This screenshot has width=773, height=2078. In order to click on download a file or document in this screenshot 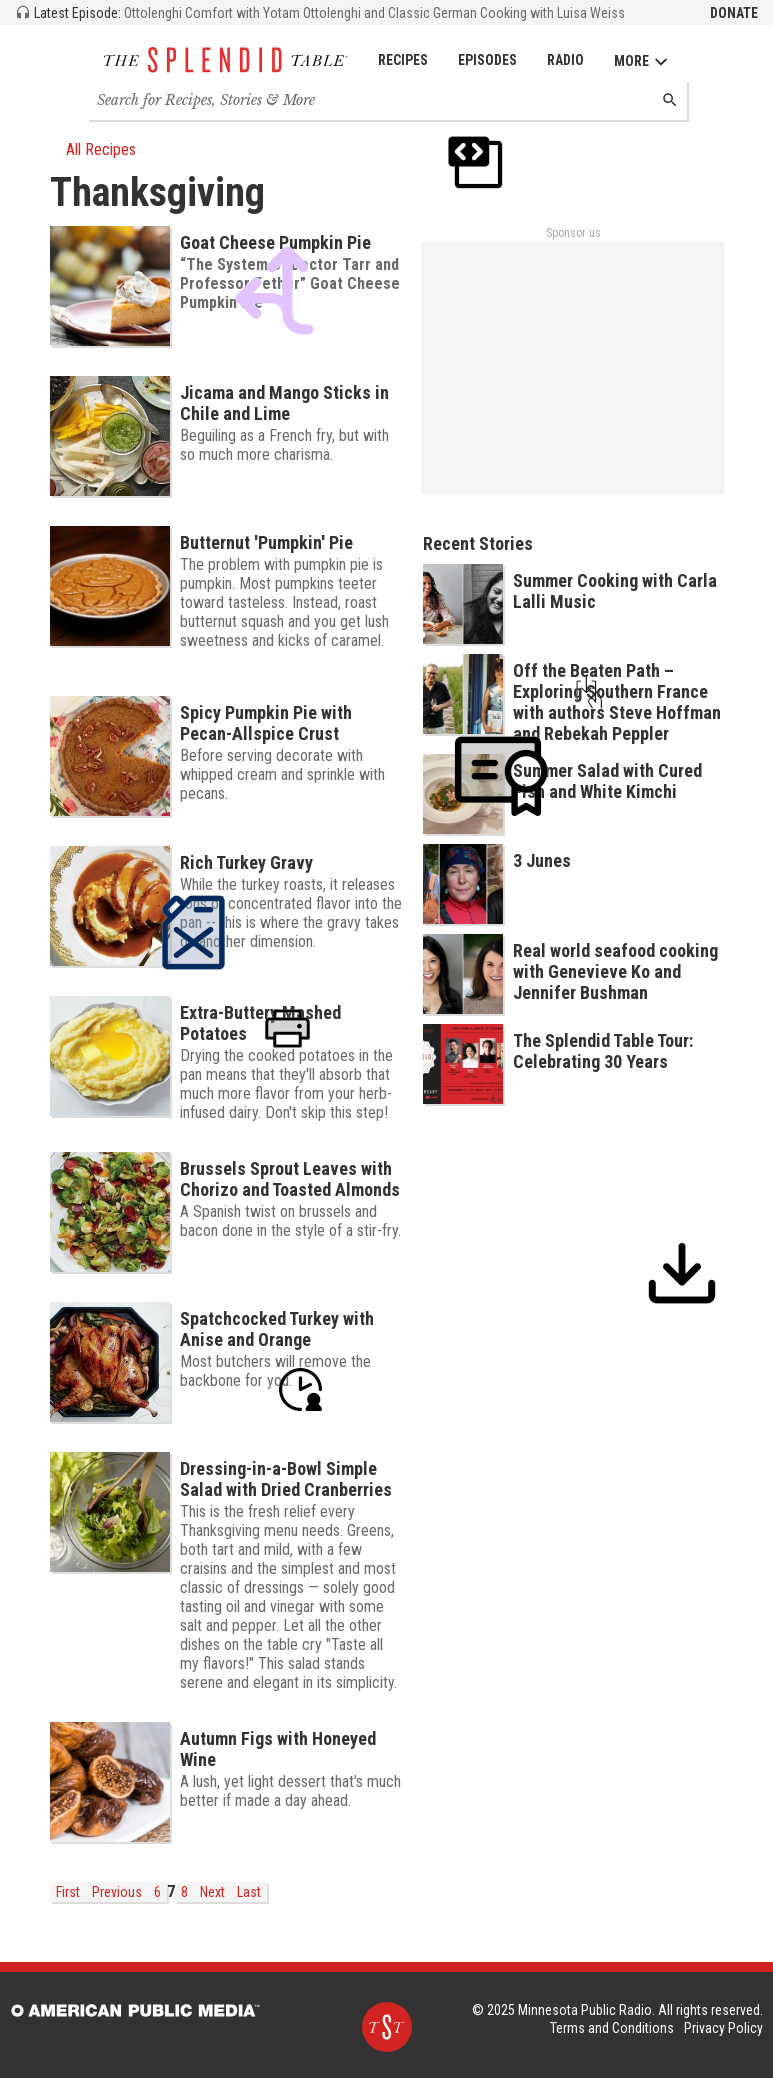, I will do `click(682, 1275)`.